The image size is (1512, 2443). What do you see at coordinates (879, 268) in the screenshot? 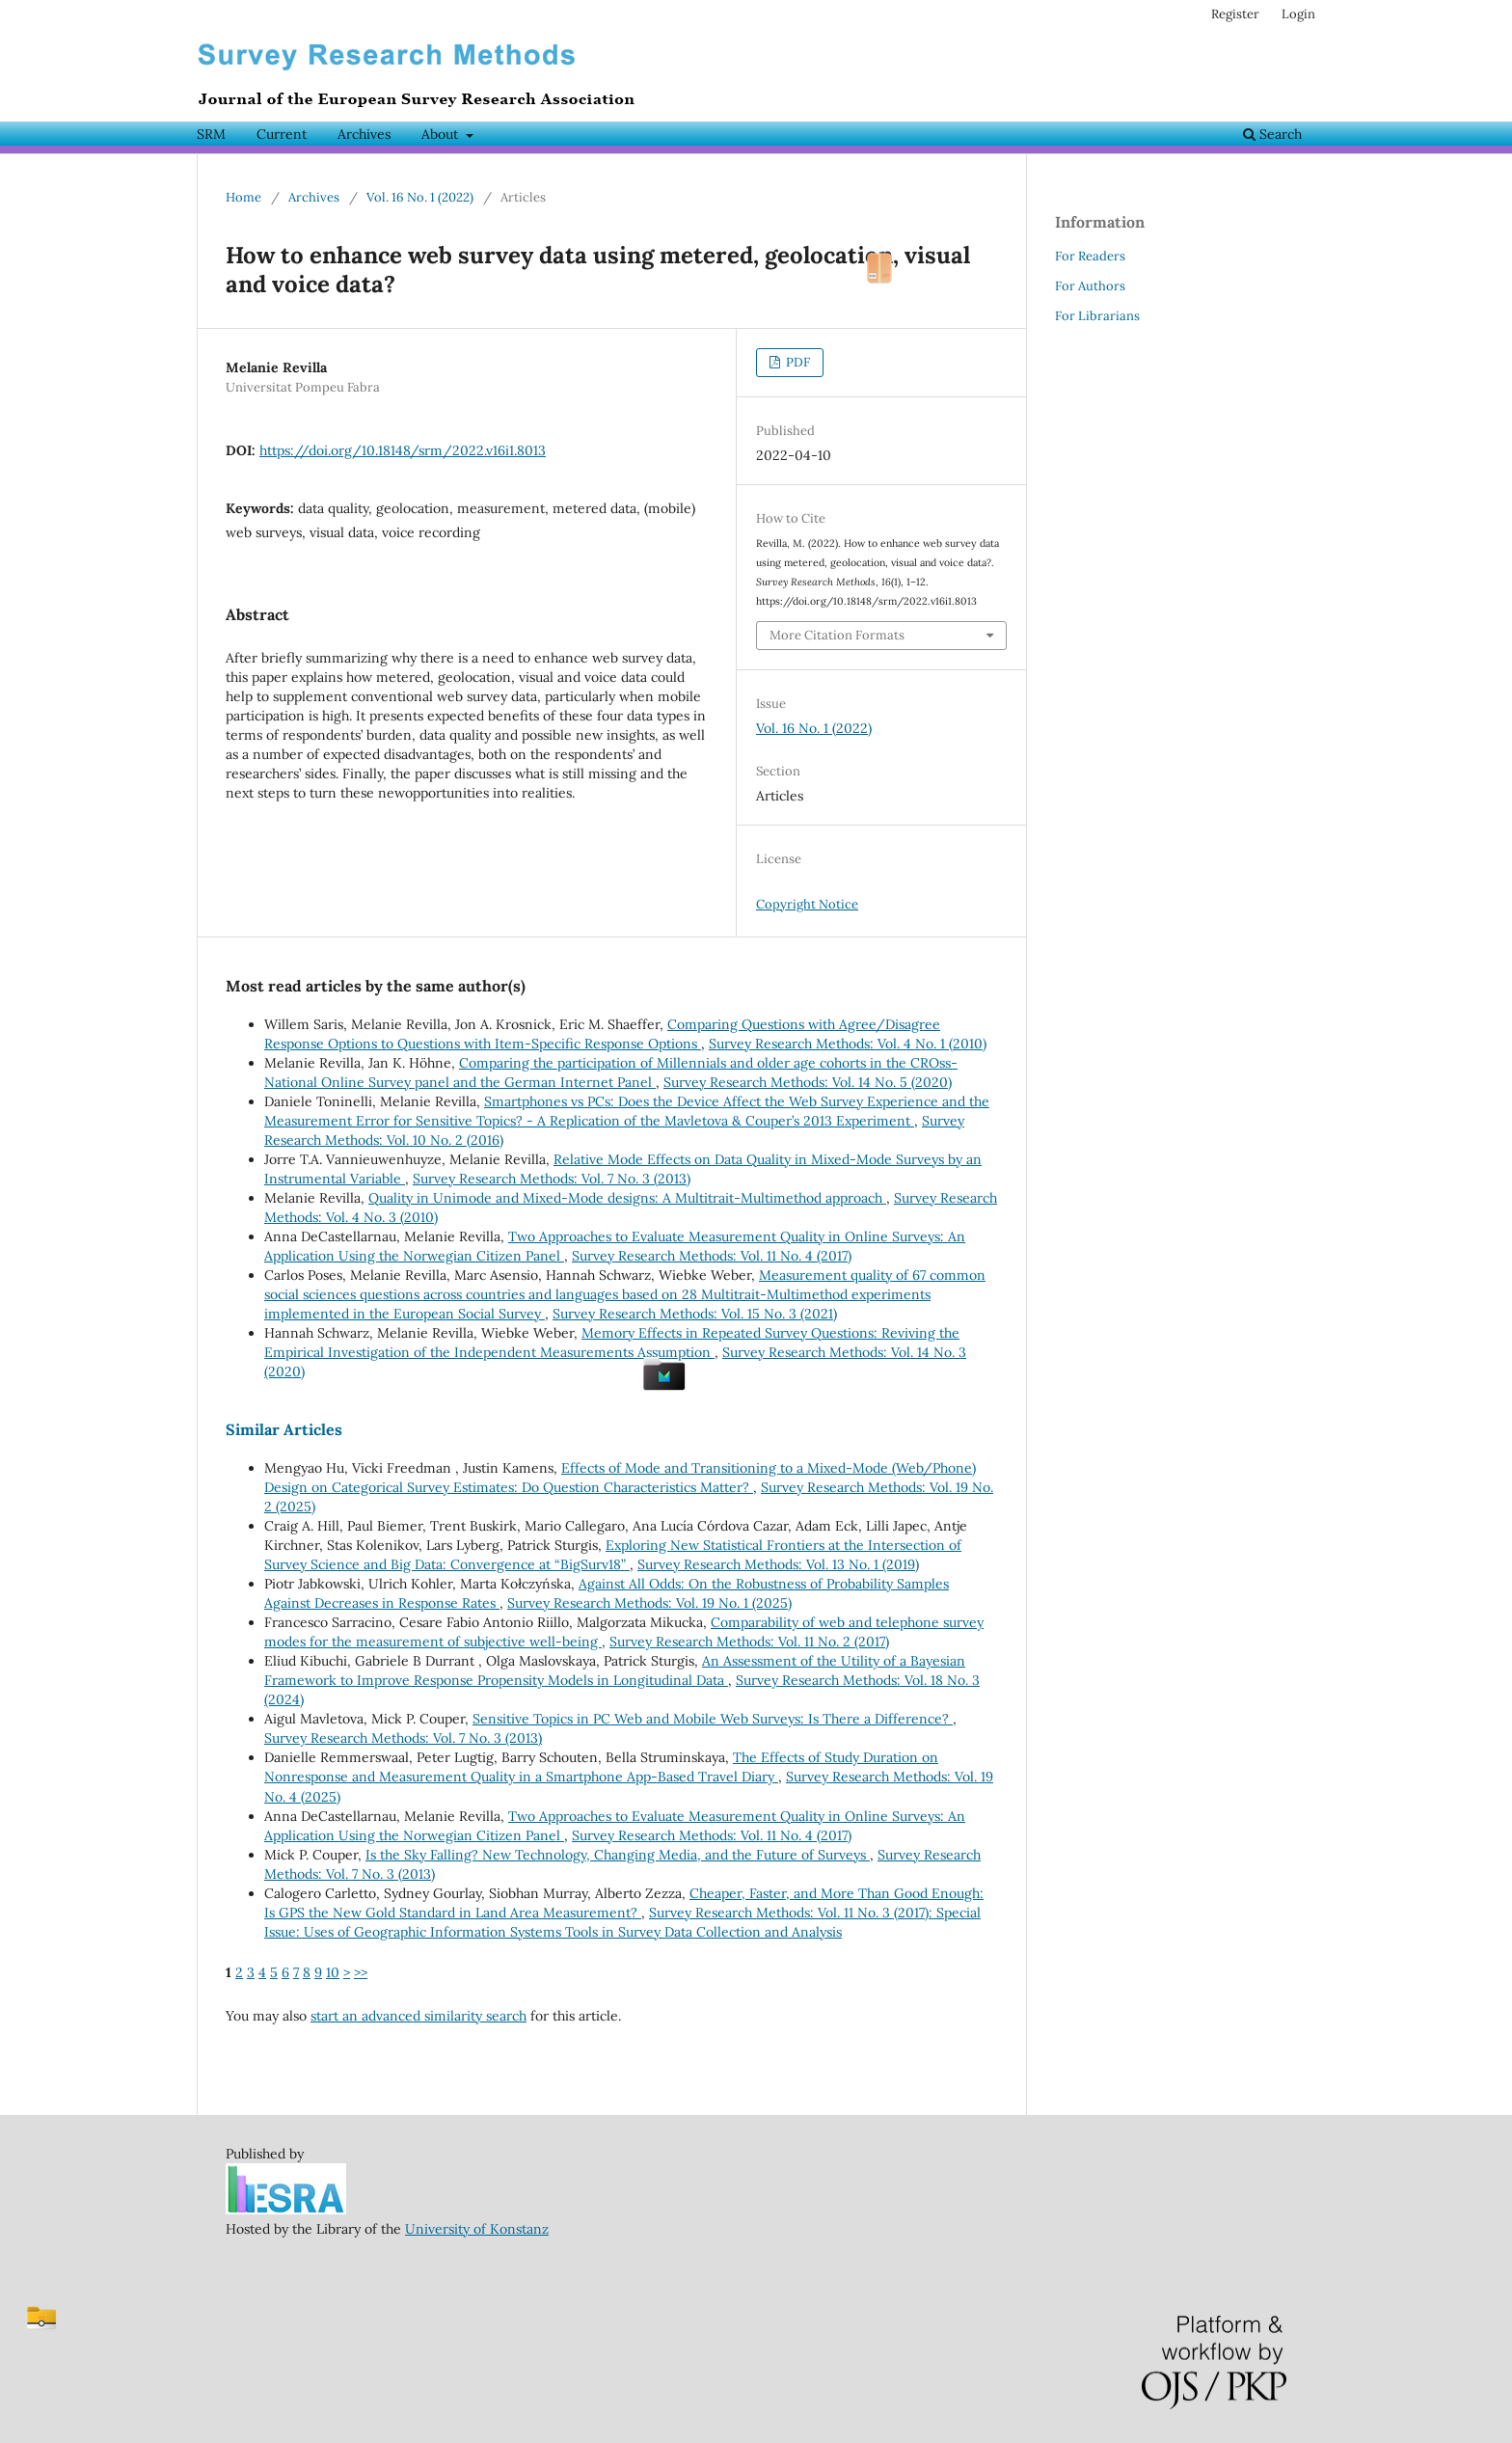
I see `a compressed archive or package file` at bounding box center [879, 268].